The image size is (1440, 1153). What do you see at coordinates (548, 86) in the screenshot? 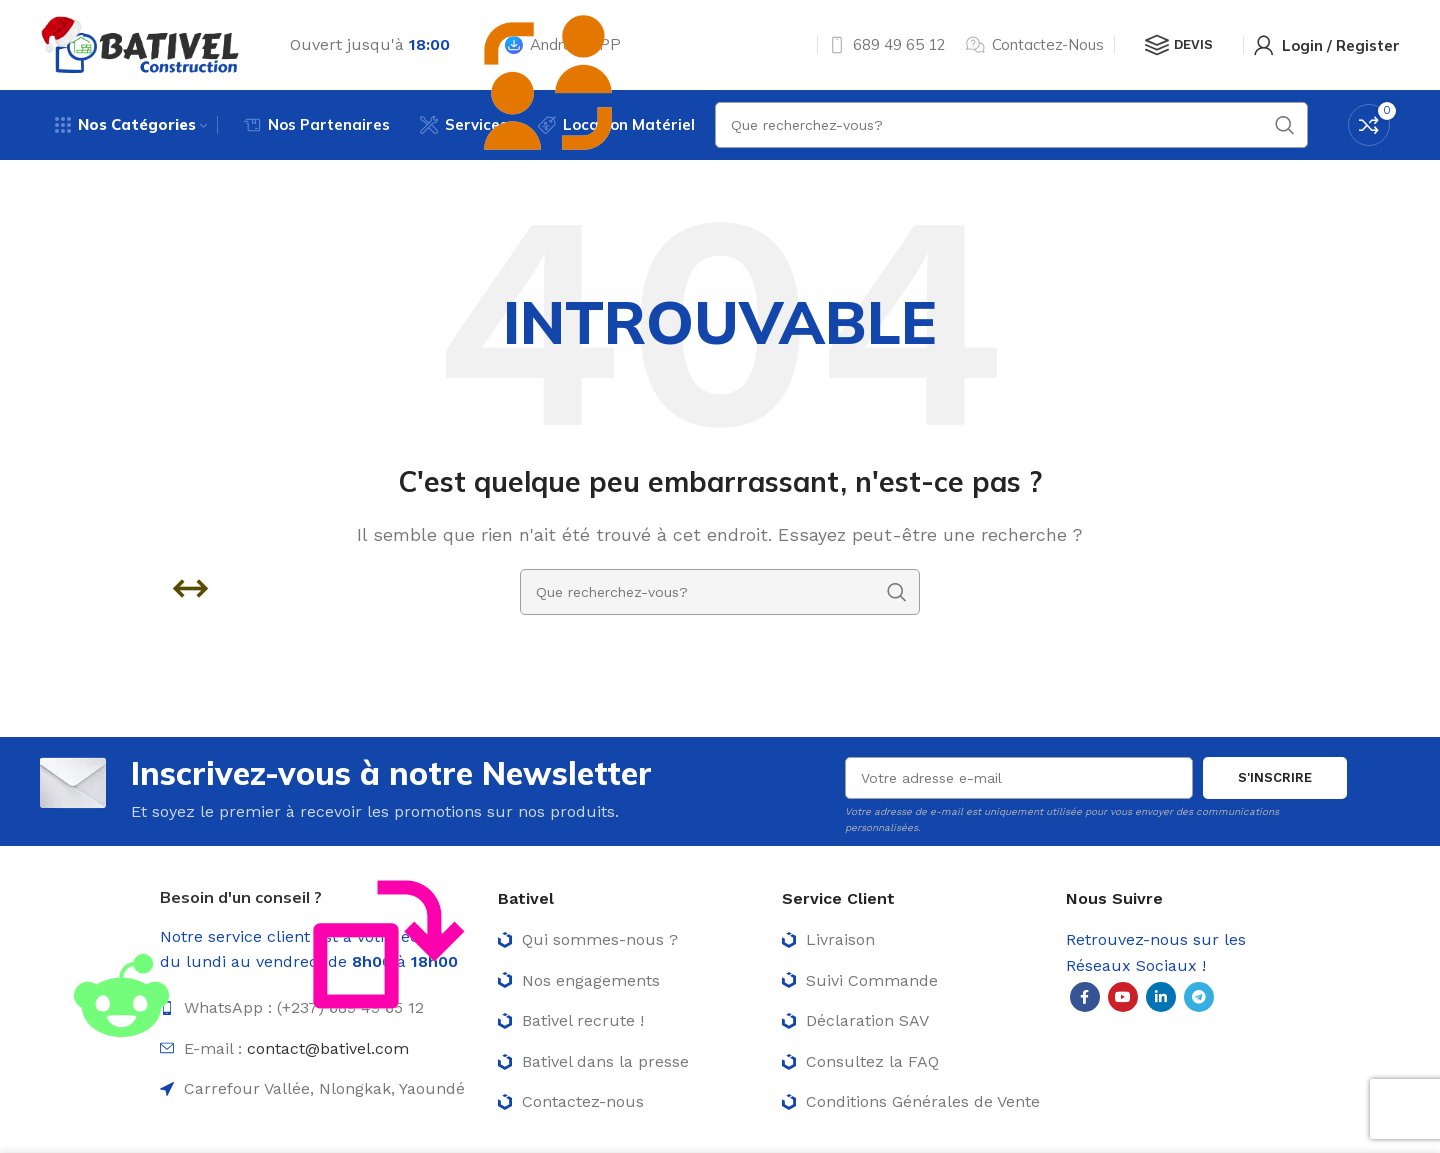
I see `peer-to-peer transfer or payment` at bounding box center [548, 86].